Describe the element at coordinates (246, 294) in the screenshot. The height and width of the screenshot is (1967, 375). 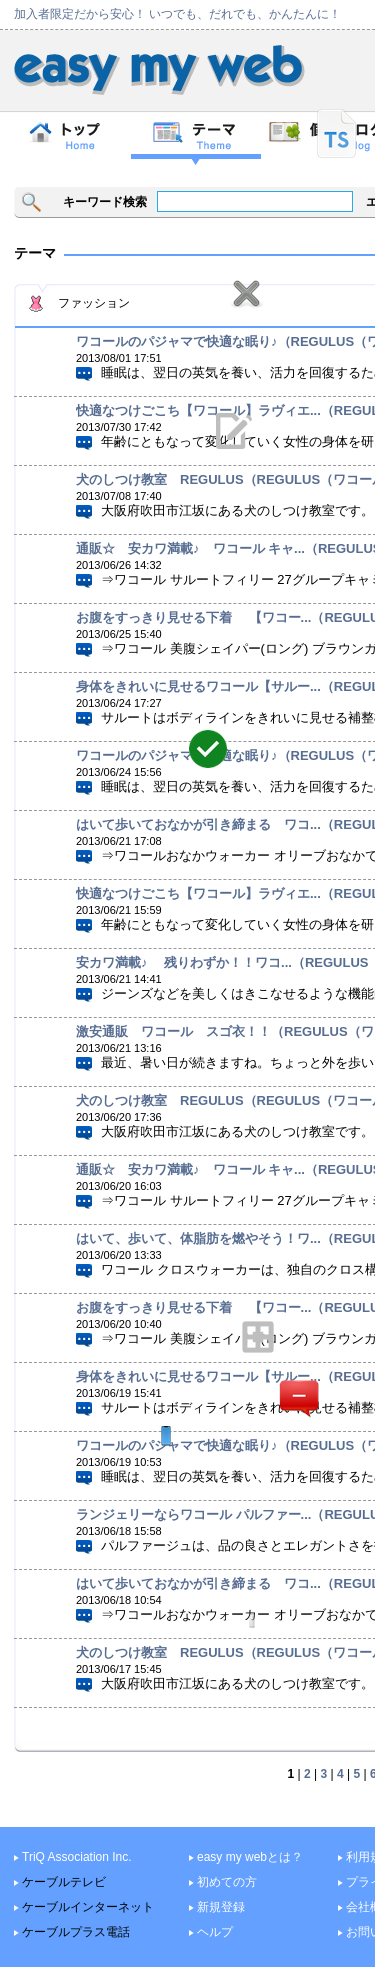
I see `close the current window` at that location.